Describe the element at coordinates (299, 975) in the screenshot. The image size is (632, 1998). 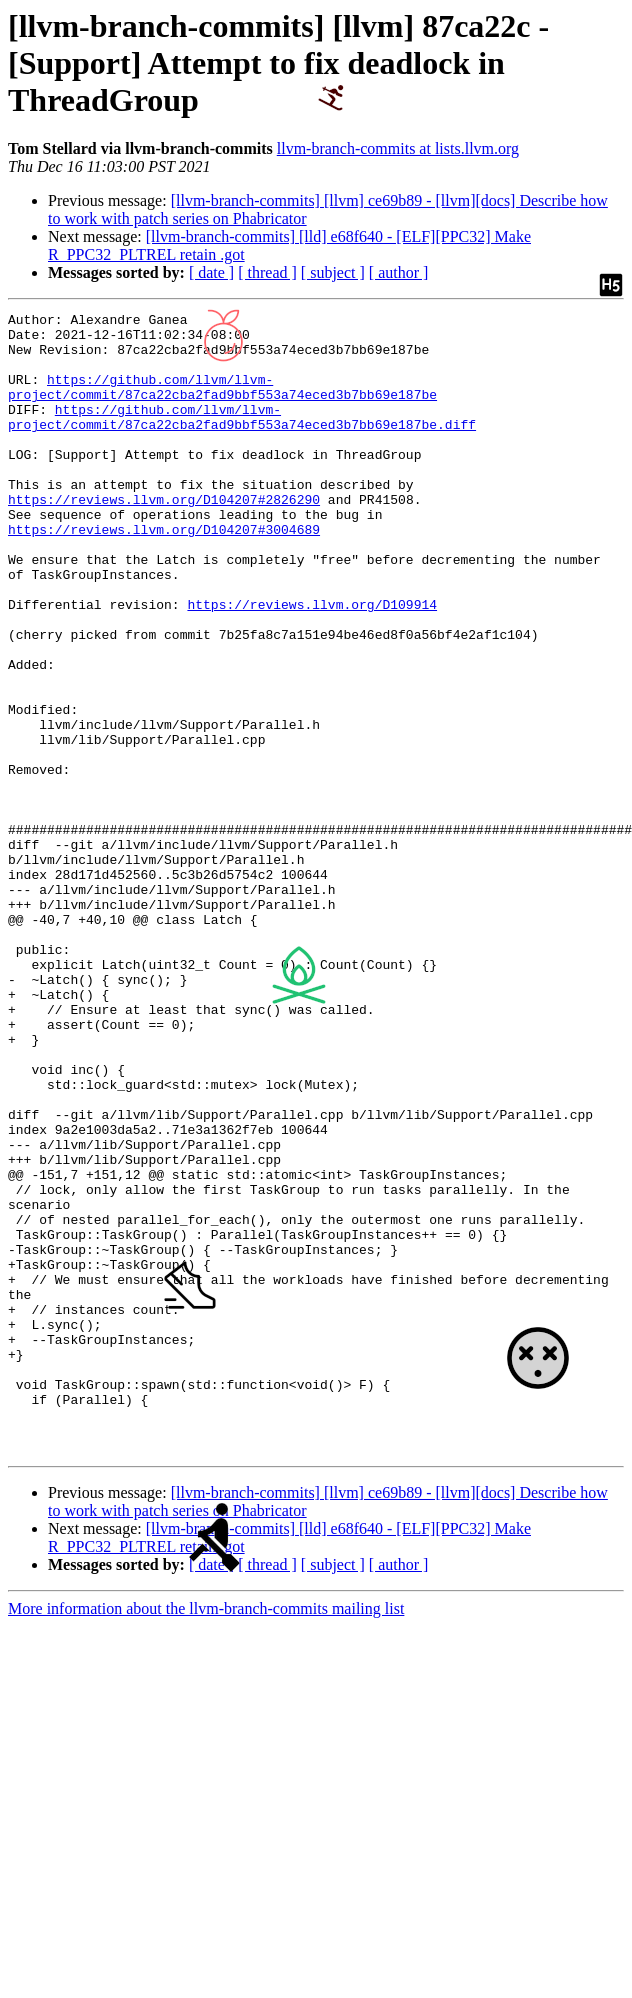
I see `access outdoor or camping-related features` at that location.